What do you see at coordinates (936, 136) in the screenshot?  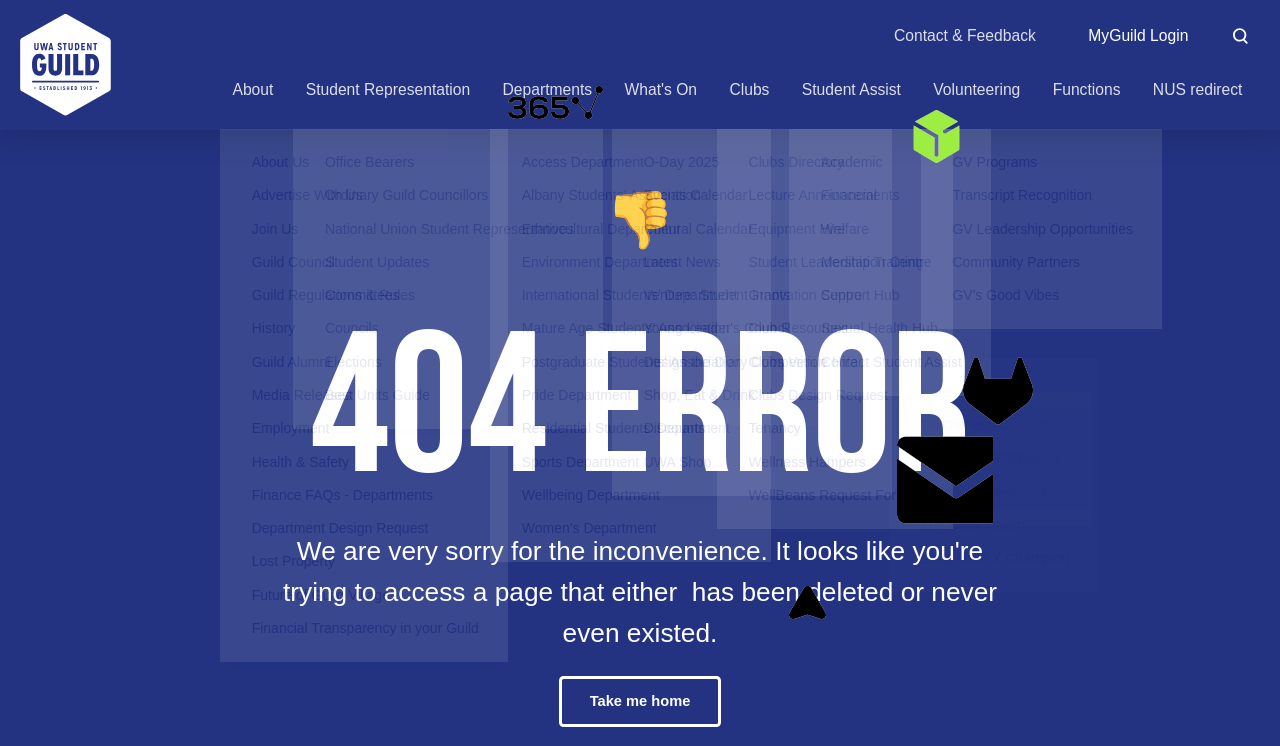 I see `DPD parcel delivery service logo` at bounding box center [936, 136].